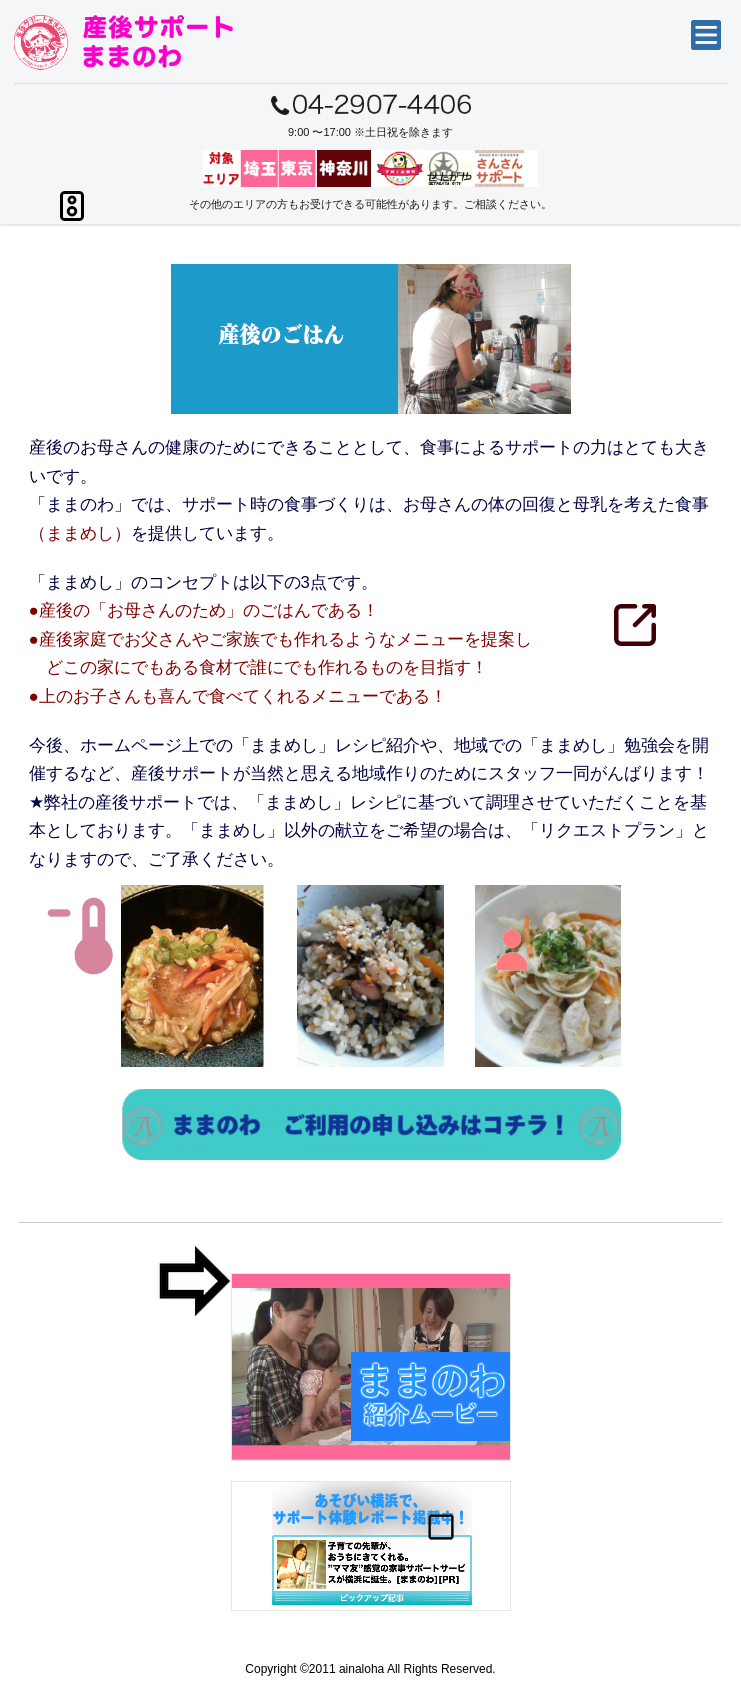 This screenshot has width=741, height=1696. What do you see at coordinates (86, 936) in the screenshot?
I see `decrease temperature setting` at bounding box center [86, 936].